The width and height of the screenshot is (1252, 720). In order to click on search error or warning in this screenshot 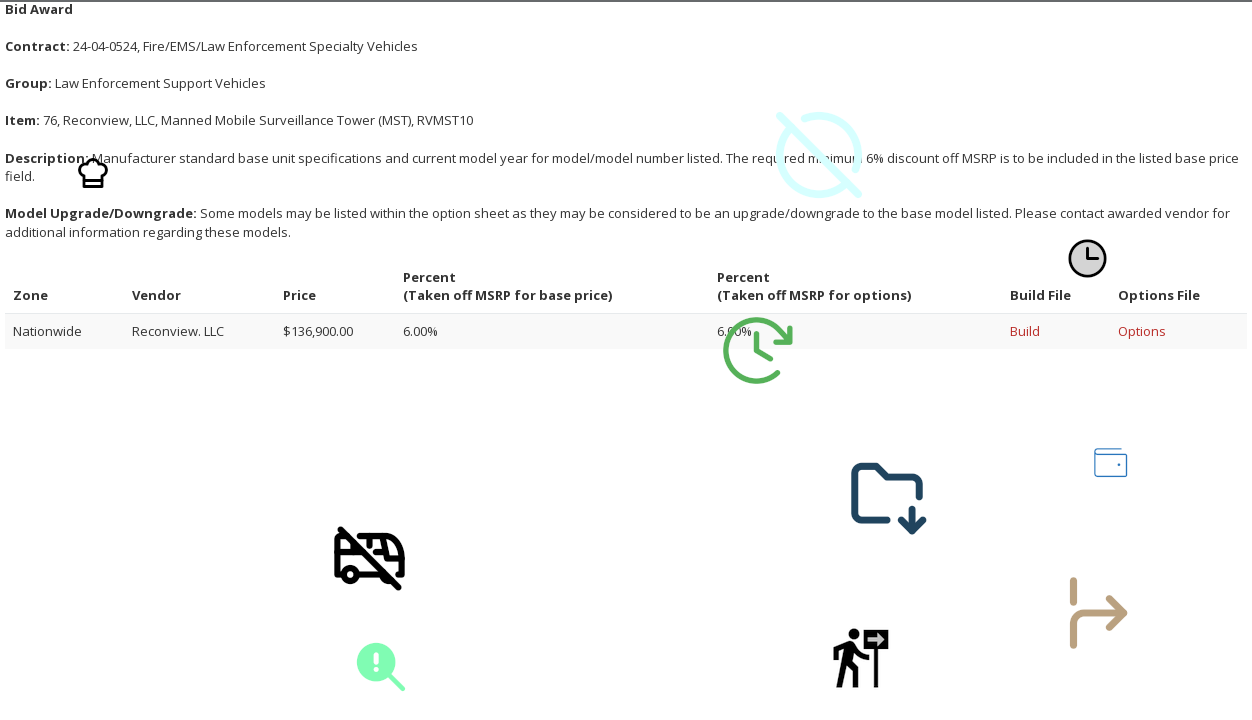, I will do `click(381, 667)`.